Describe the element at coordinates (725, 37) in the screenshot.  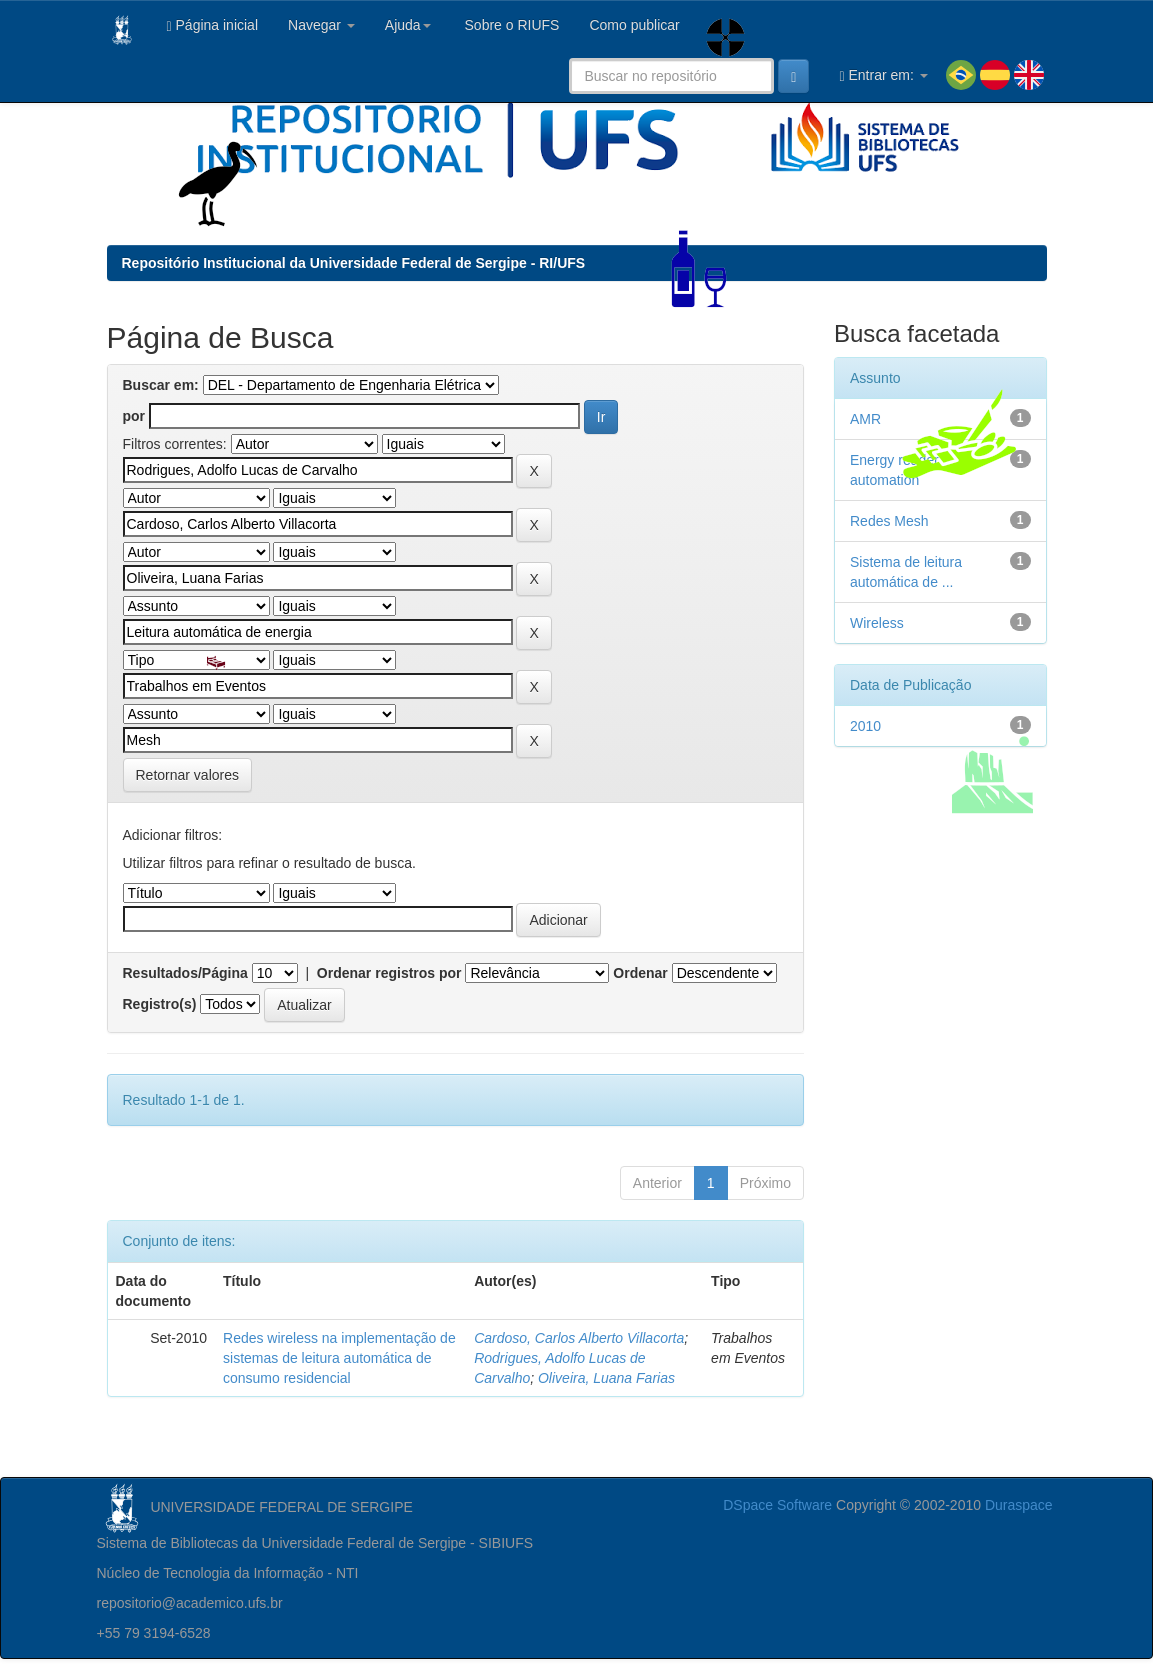
I see `target or crosshair indicator` at that location.